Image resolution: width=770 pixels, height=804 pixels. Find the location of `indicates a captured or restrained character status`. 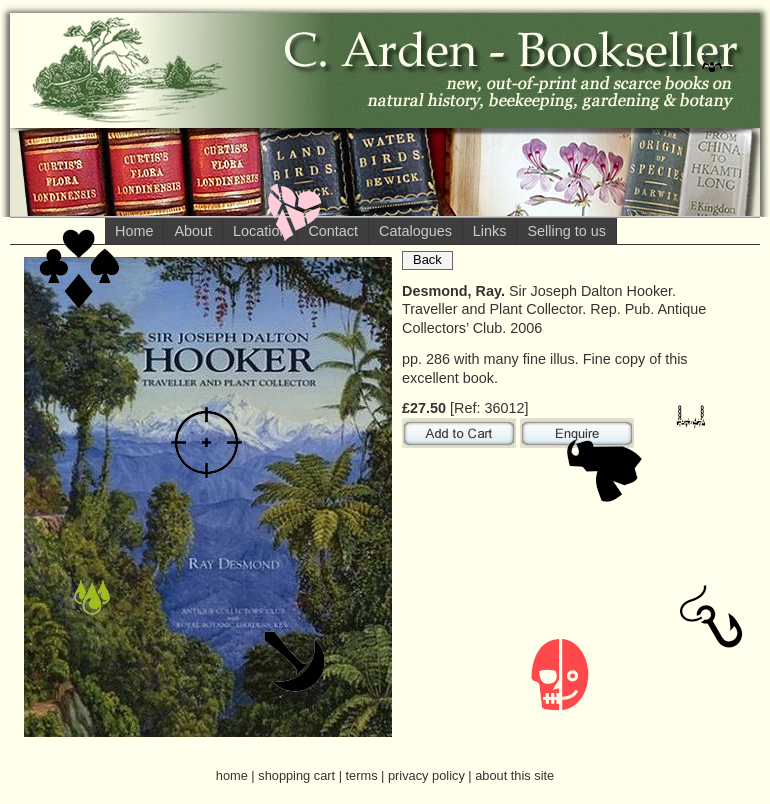

indicates a captured or restrained character status is located at coordinates (712, 62).